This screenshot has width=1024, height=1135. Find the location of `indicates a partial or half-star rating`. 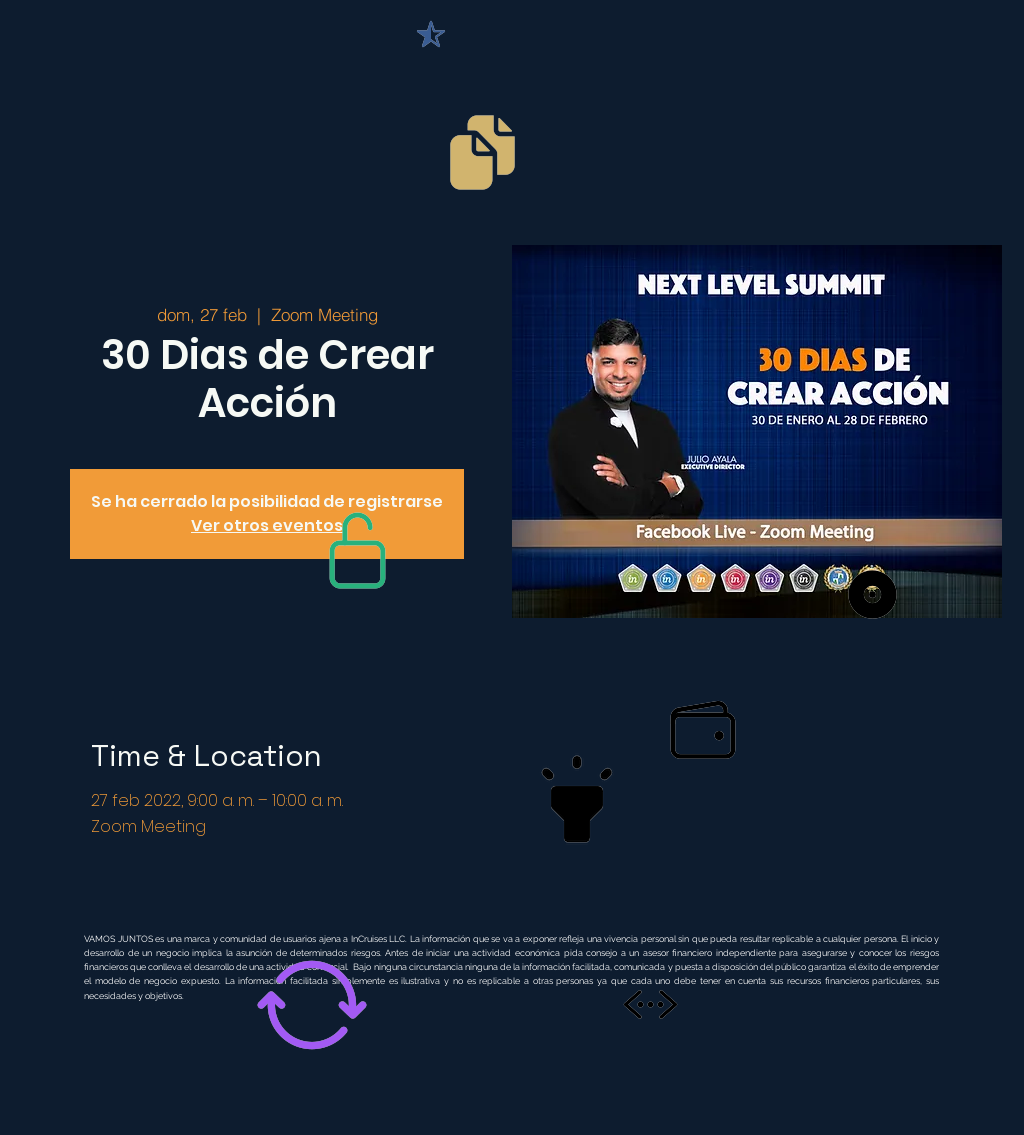

indicates a partial or half-star rating is located at coordinates (431, 34).